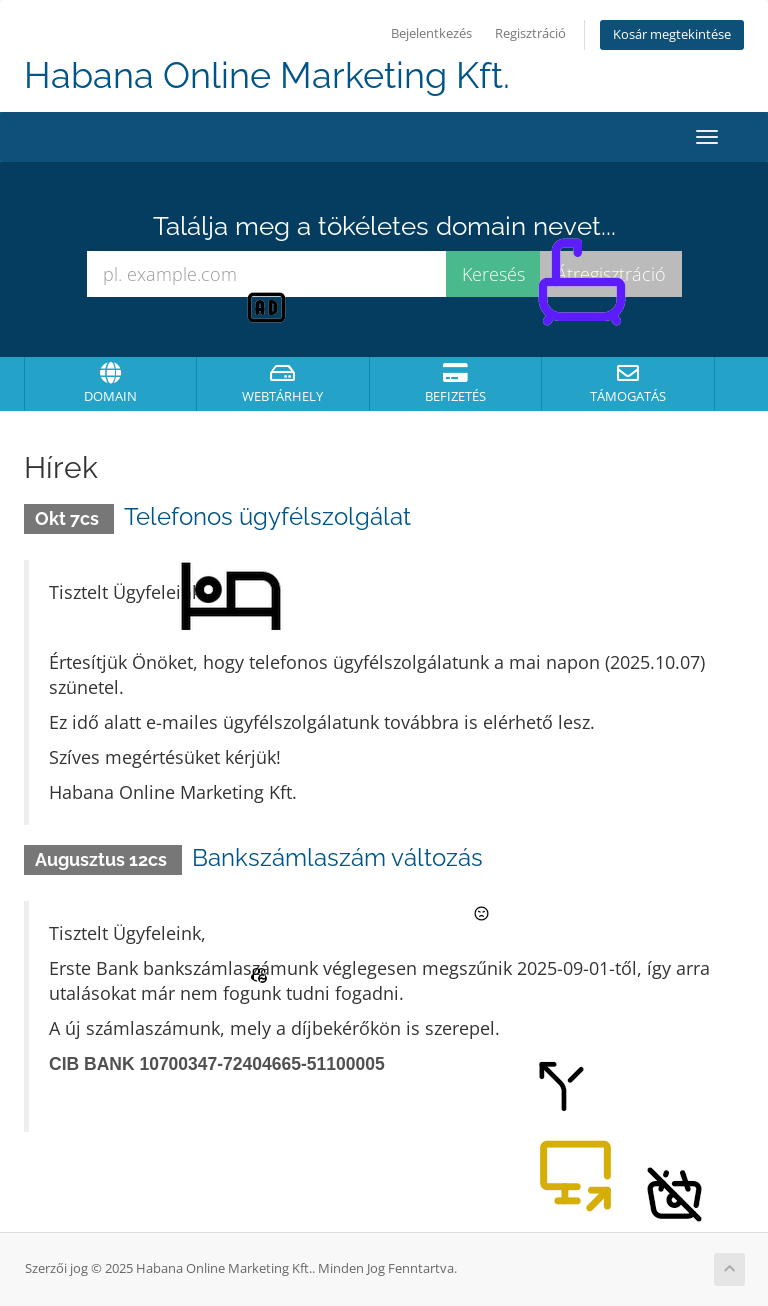 The height and width of the screenshot is (1306, 768). Describe the element at coordinates (582, 282) in the screenshot. I see `indicates bathroom amenities available` at that location.